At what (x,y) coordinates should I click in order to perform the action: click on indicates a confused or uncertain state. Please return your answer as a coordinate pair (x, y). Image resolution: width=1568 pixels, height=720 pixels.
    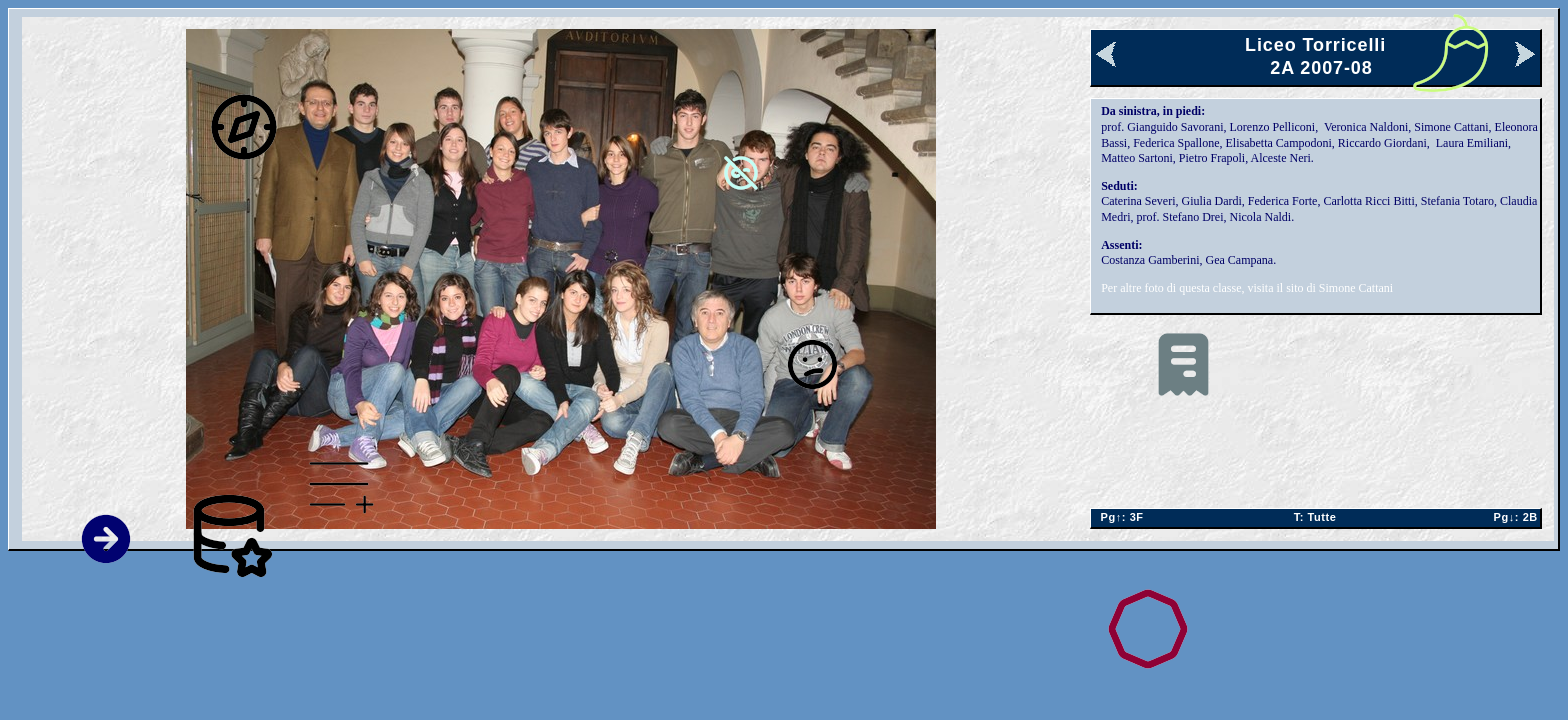
    Looking at the image, I should click on (812, 364).